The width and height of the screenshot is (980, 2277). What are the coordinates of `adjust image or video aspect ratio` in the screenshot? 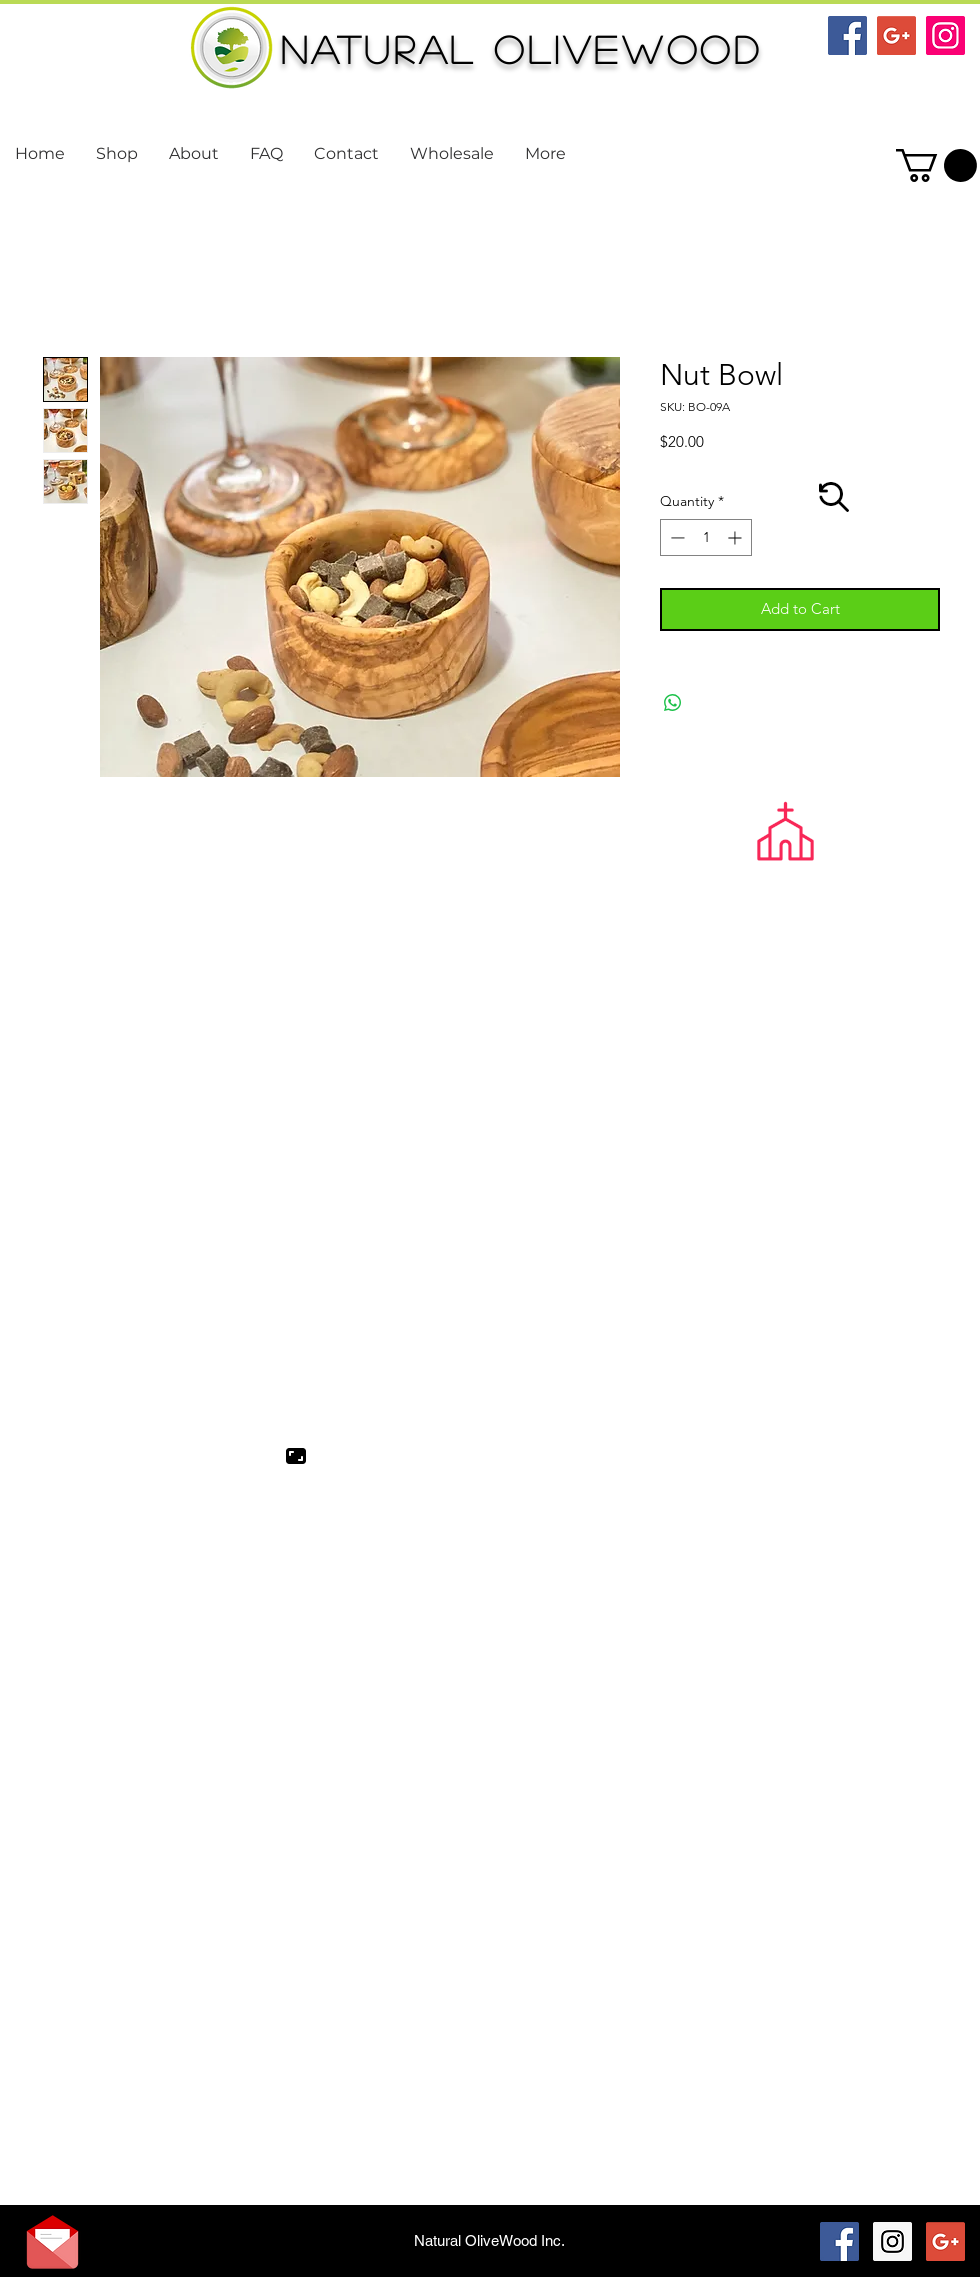 It's located at (296, 1456).